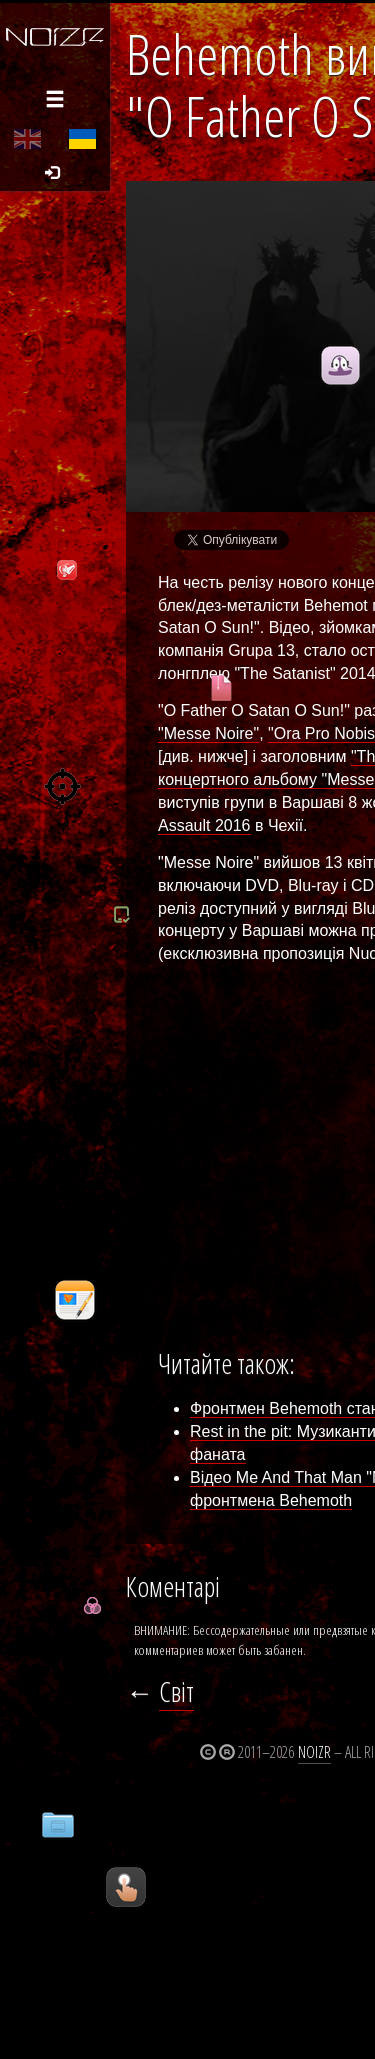 The image size is (375, 2059). What do you see at coordinates (58, 1825) in the screenshot?
I see `open your desktop folder` at bounding box center [58, 1825].